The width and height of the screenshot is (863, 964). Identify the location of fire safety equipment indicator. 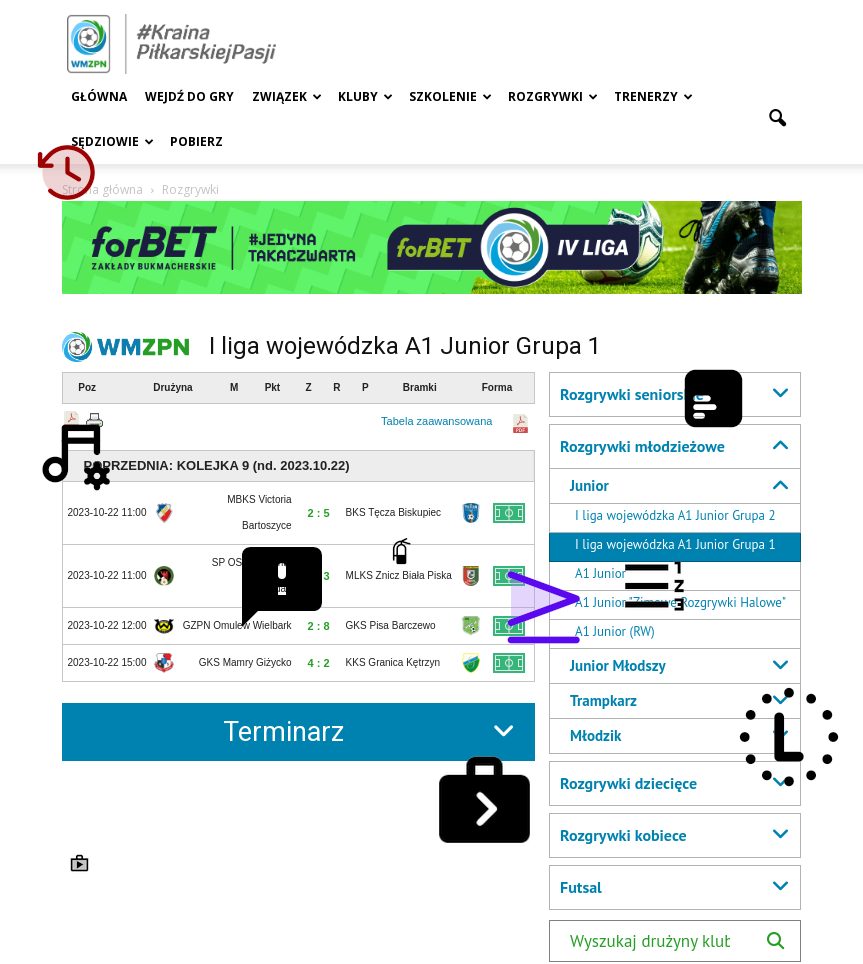
(400, 551).